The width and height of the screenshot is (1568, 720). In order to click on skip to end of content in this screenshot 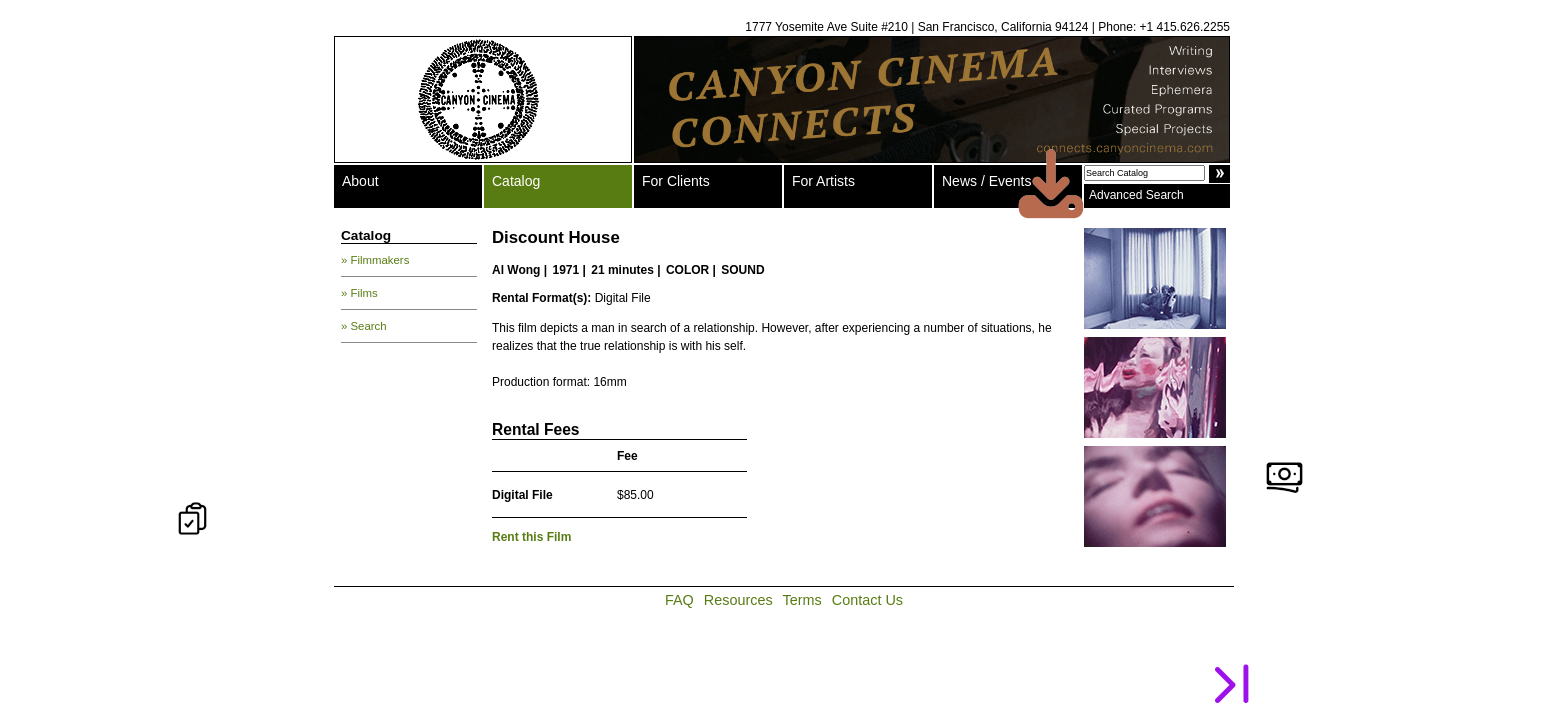, I will do `click(1233, 685)`.